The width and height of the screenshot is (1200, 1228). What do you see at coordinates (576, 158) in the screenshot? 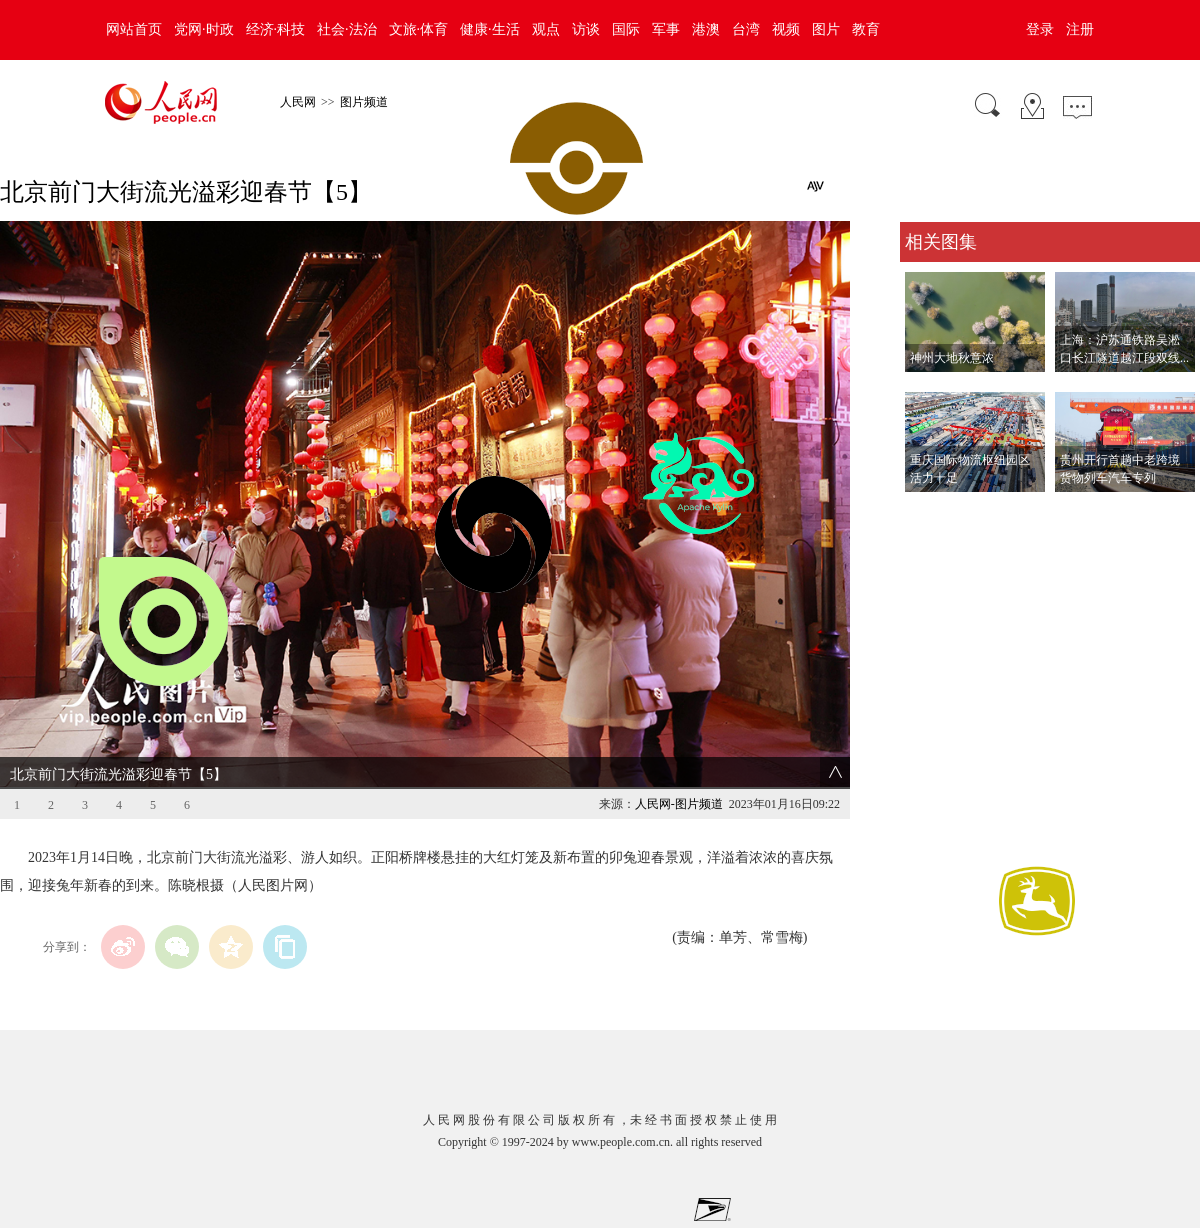
I see `drone CI/CD platform logo` at bounding box center [576, 158].